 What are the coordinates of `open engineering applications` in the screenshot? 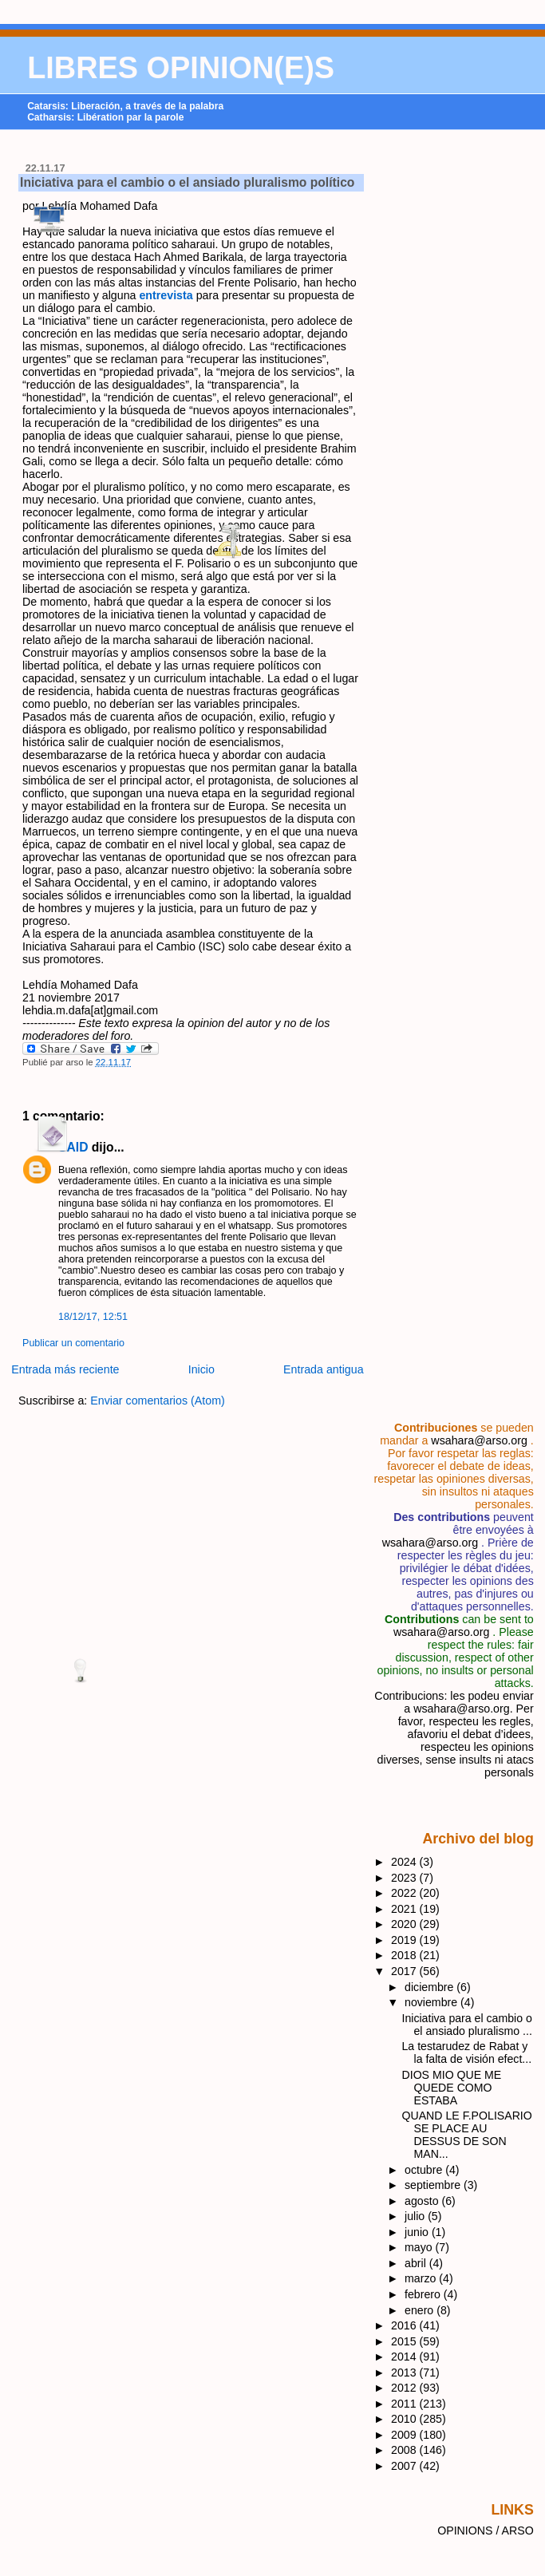 It's located at (228, 541).